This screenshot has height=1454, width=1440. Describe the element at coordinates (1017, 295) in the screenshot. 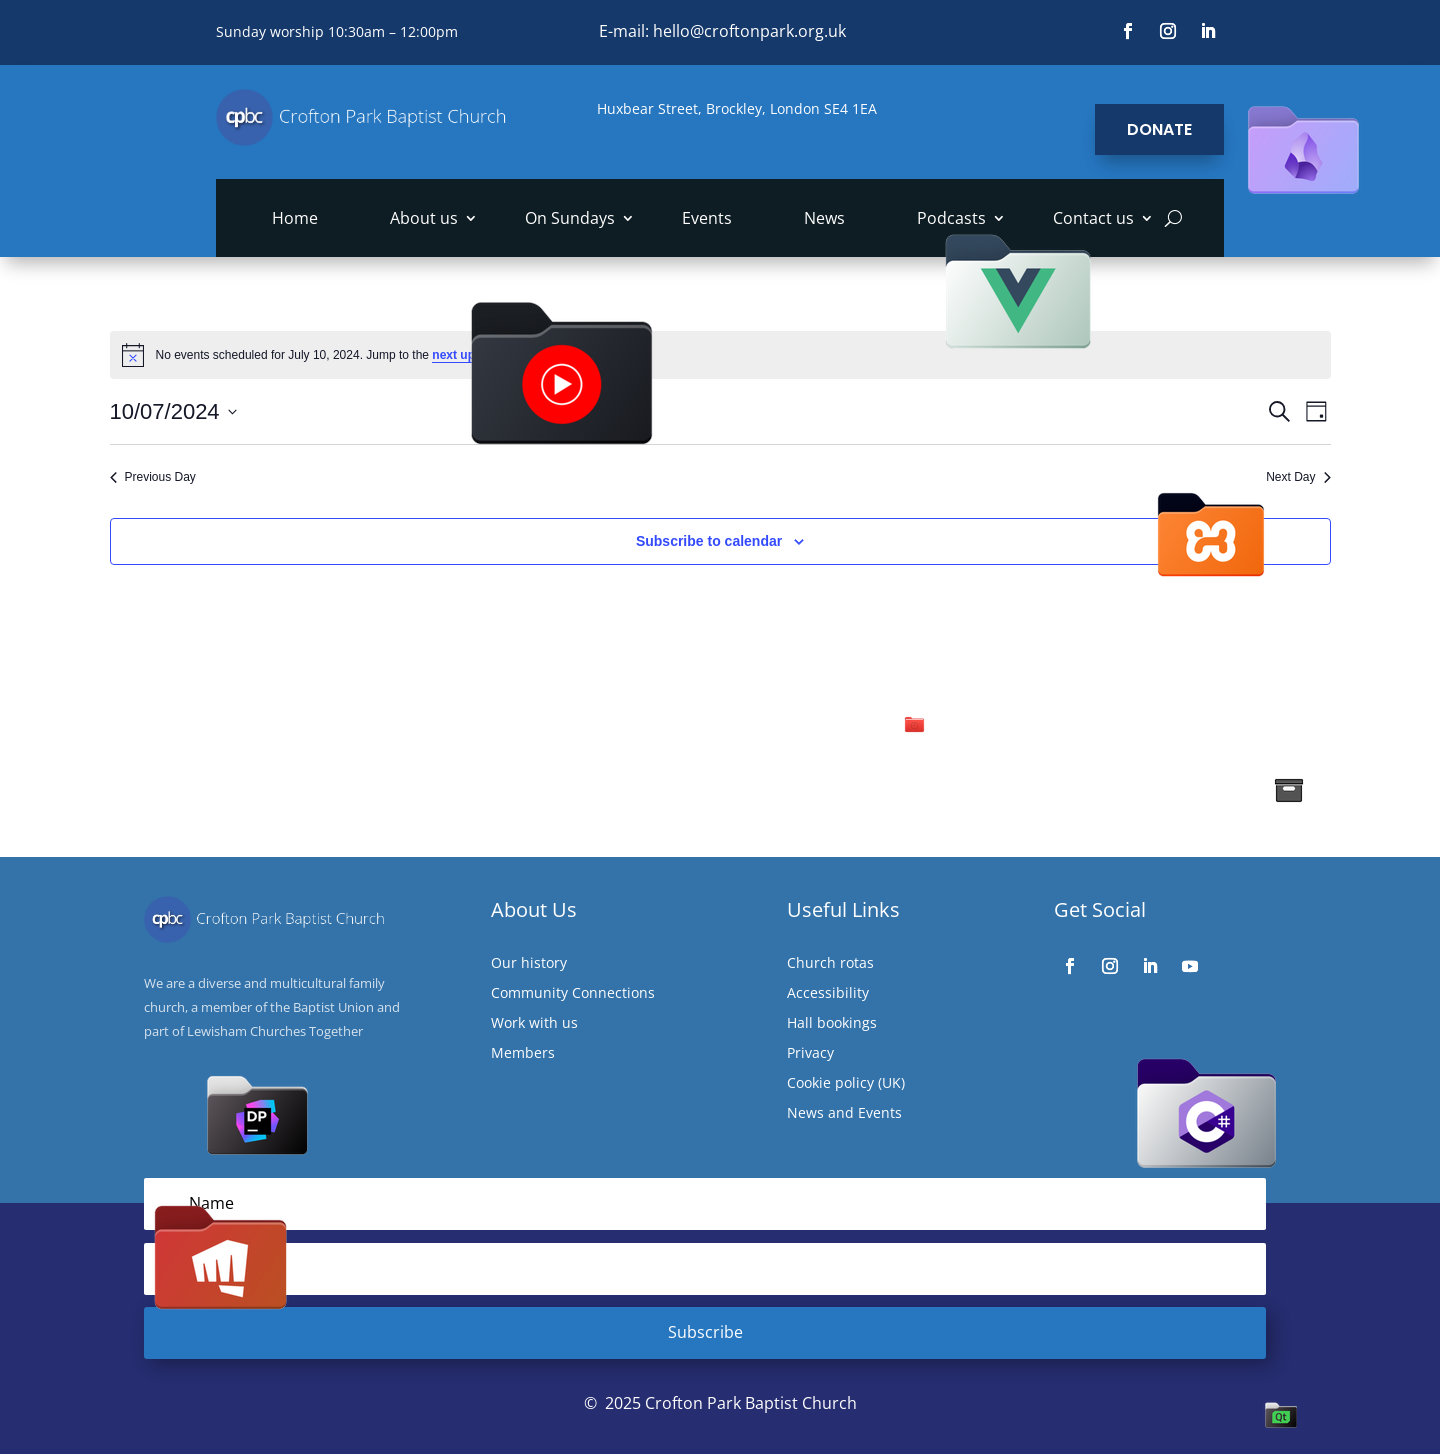

I see `open folder containing Vue.js project files` at that location.